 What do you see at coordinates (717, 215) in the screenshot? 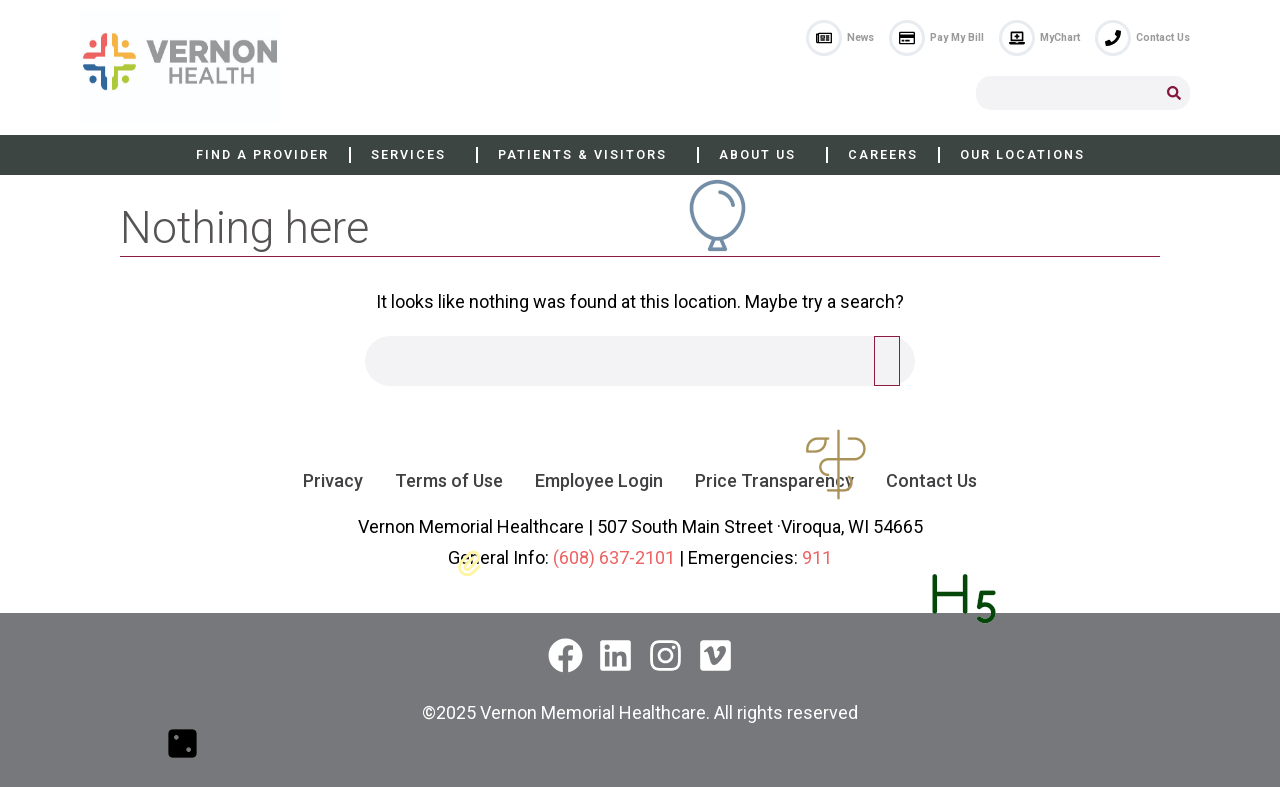
I see `indicates a celebration or birthday event` at bounding box center [717, 215].